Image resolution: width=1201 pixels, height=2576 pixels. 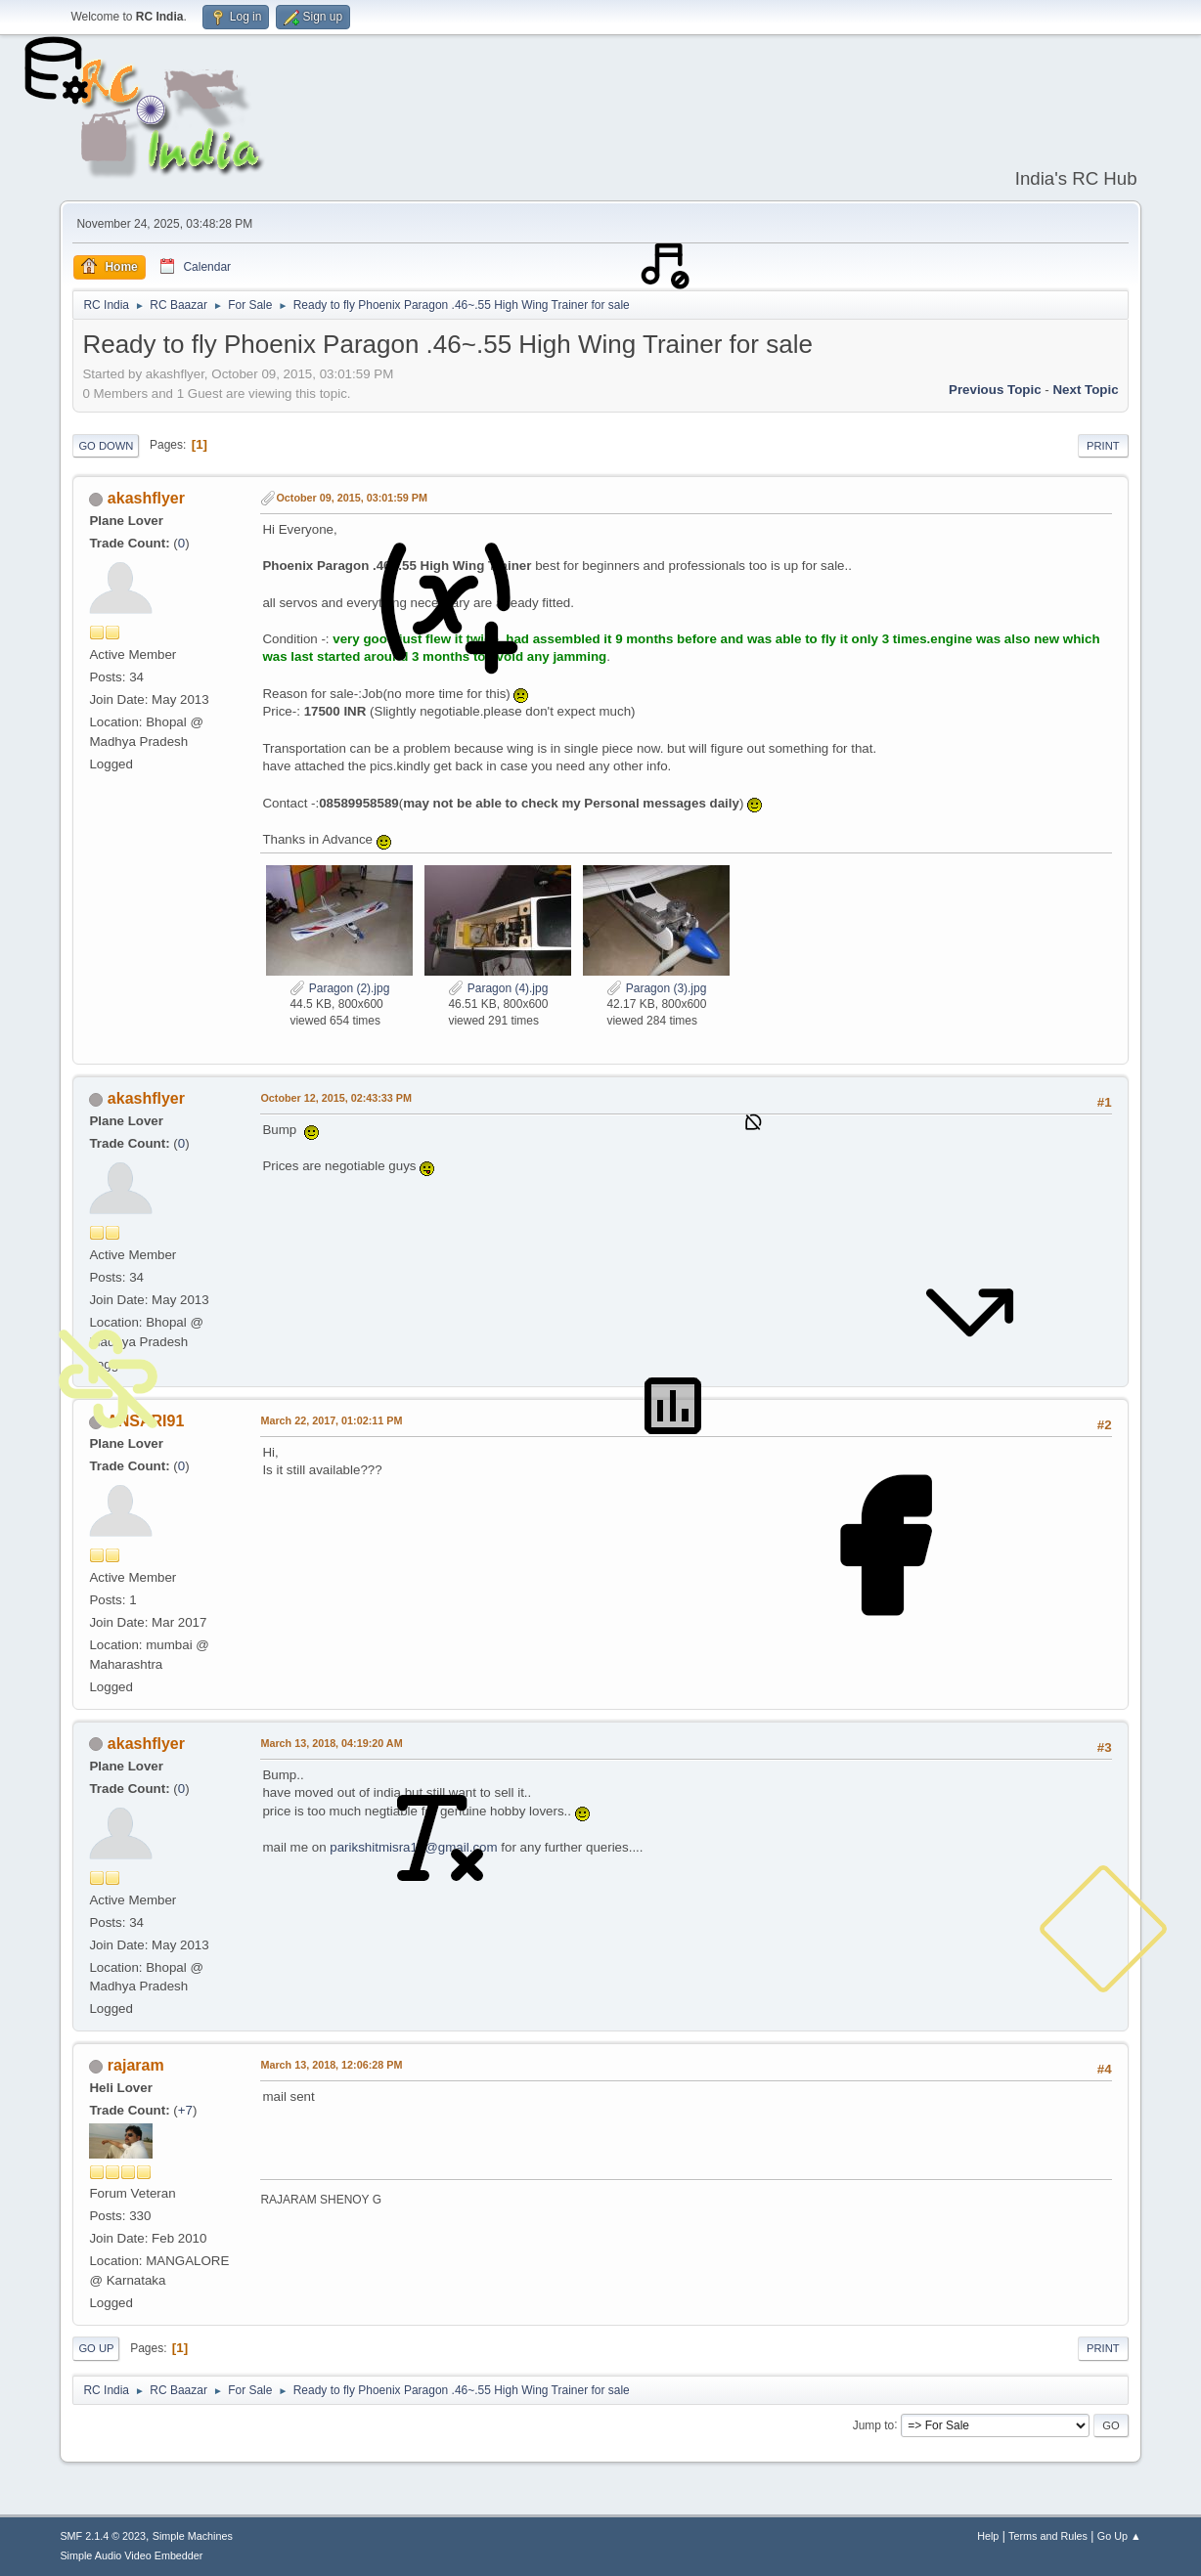 What do you see at coordinates (673, 1406) in the screenshot?
I see `insert a chart or graph into a document` at bounding box center [673, 1406].